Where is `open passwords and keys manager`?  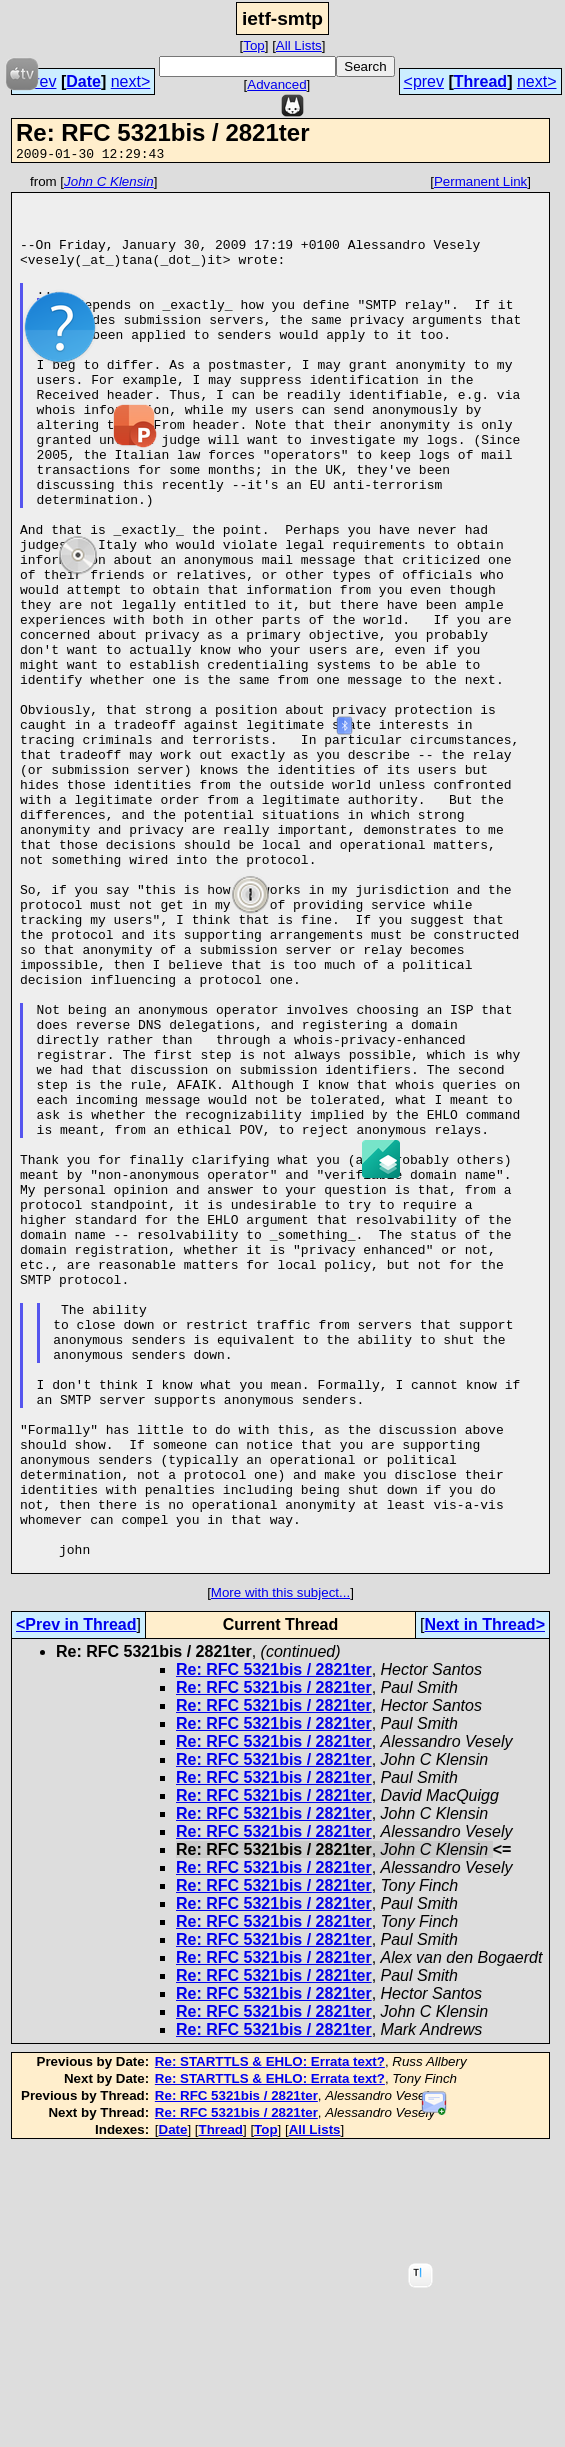
open passwords and keys manager is located at coordinates (250, 894).